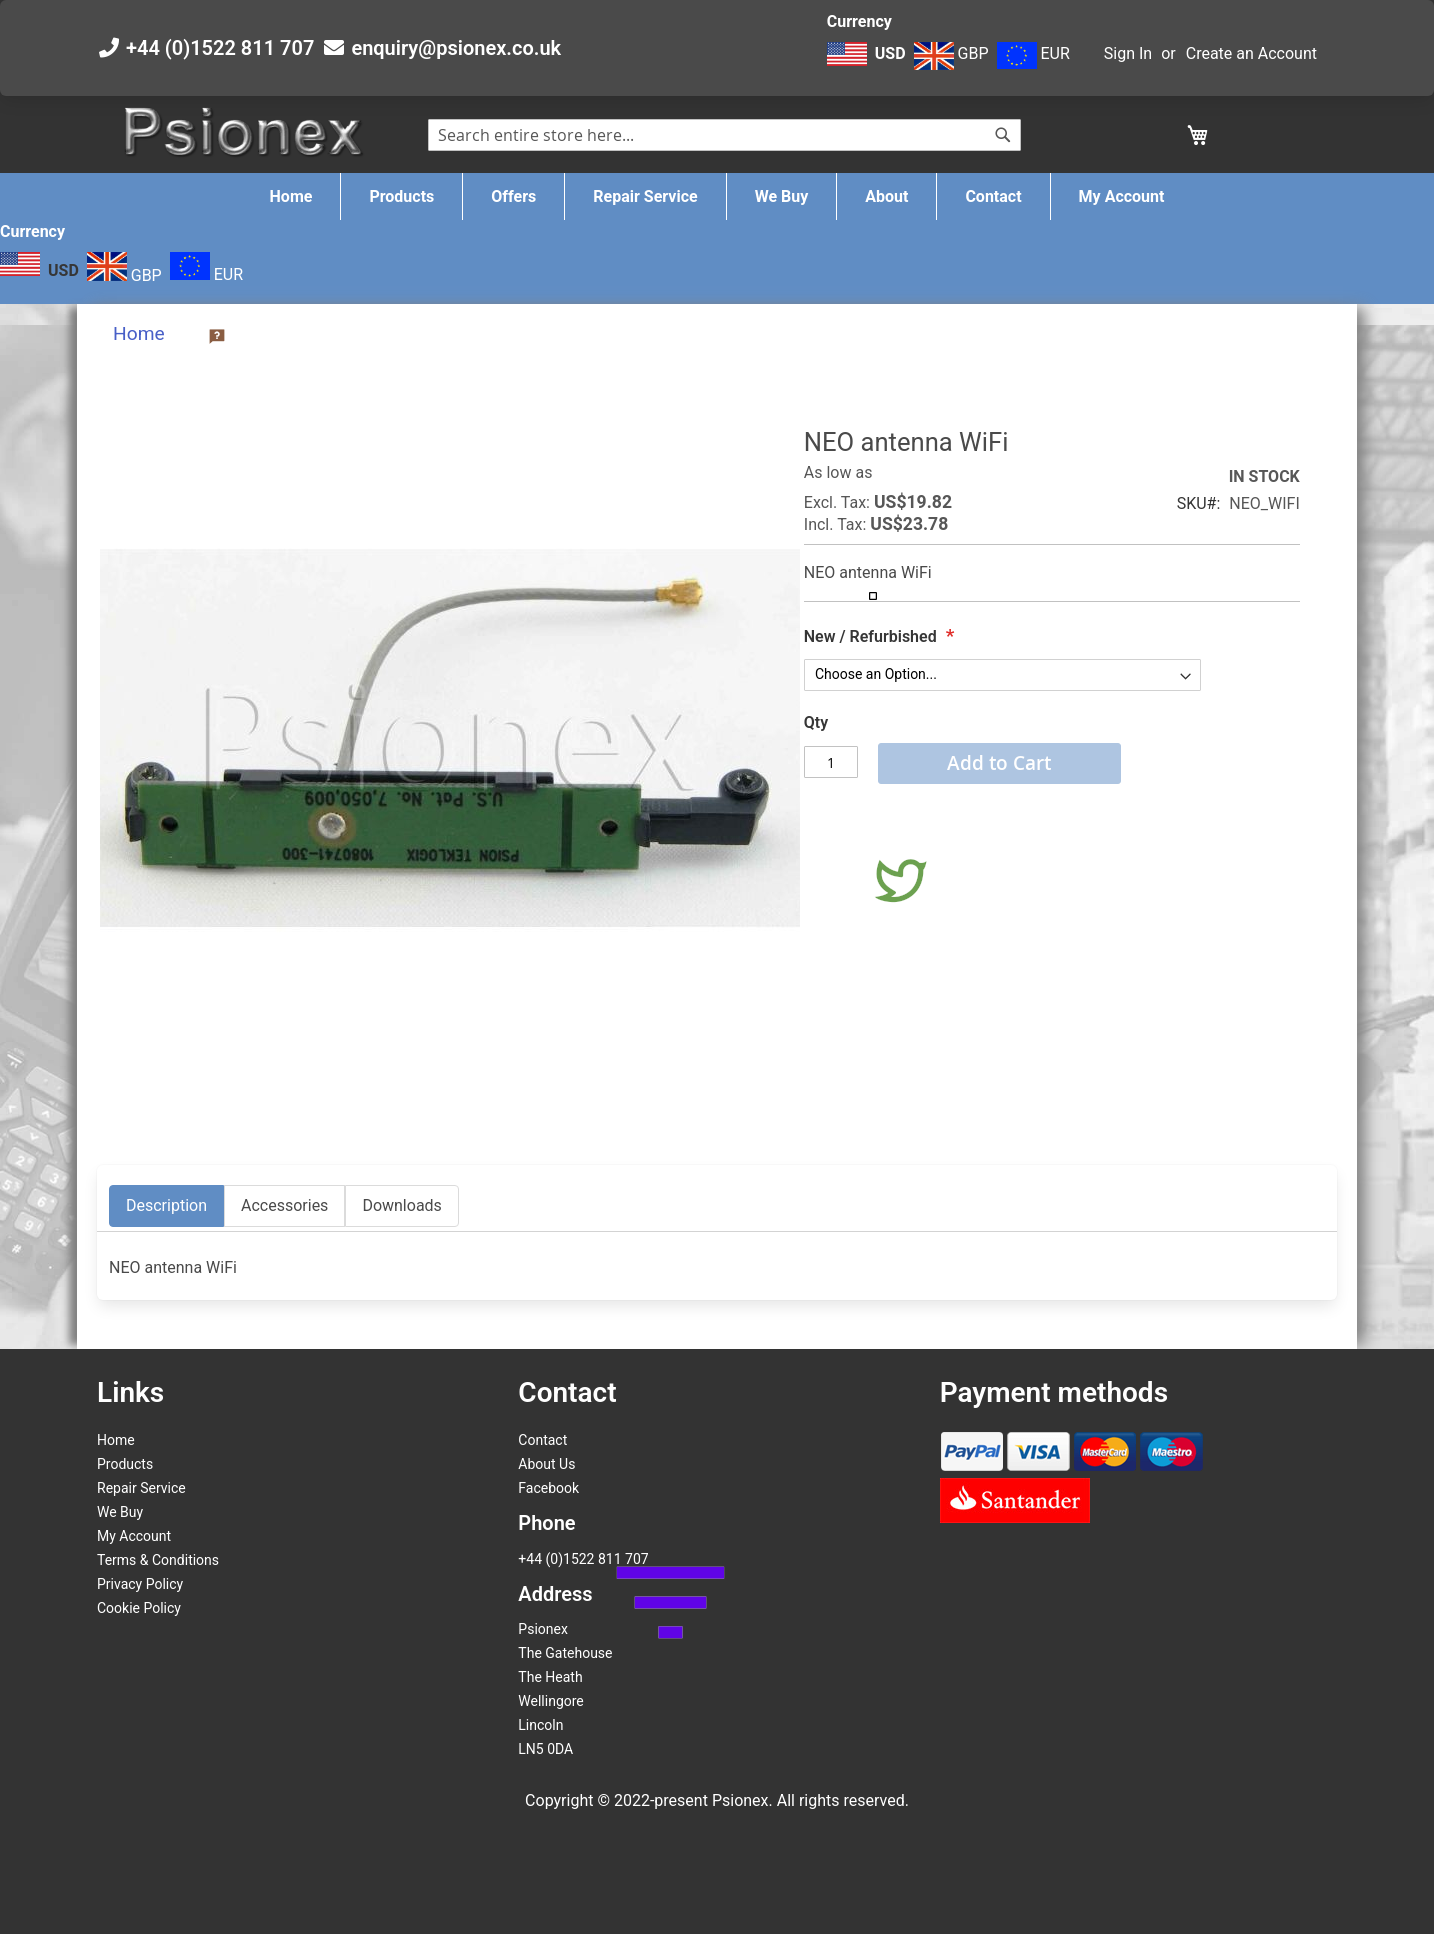 Image resolution: width=1434 pixels, height=1934 pixels. What do you see at coordinates (902, 881) in the screenshot?
I see `open twitter` at bounding box center [902, 881].